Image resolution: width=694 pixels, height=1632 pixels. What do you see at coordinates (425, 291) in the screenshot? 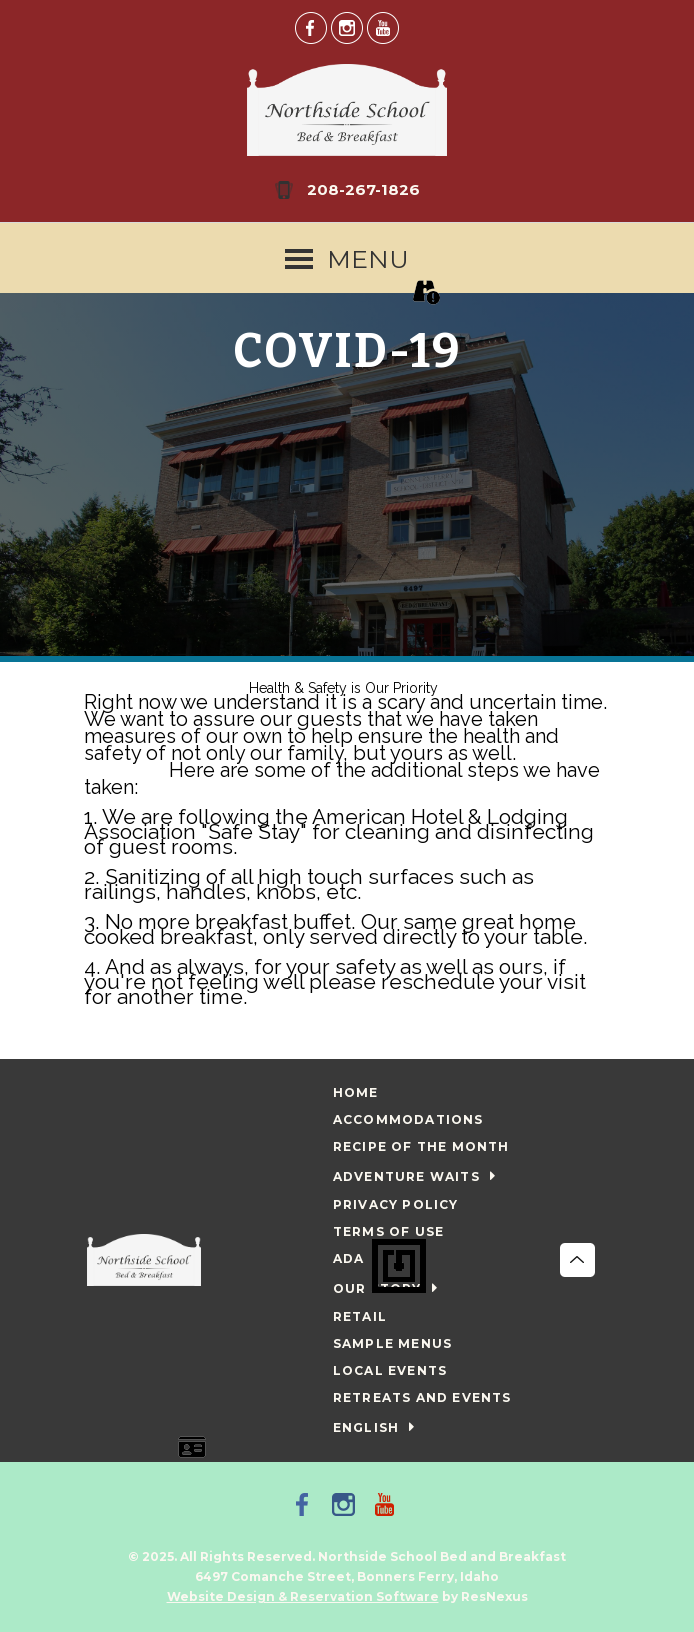
I see `road hazard or traffic warning ahead` at bounding box center [425, 291].